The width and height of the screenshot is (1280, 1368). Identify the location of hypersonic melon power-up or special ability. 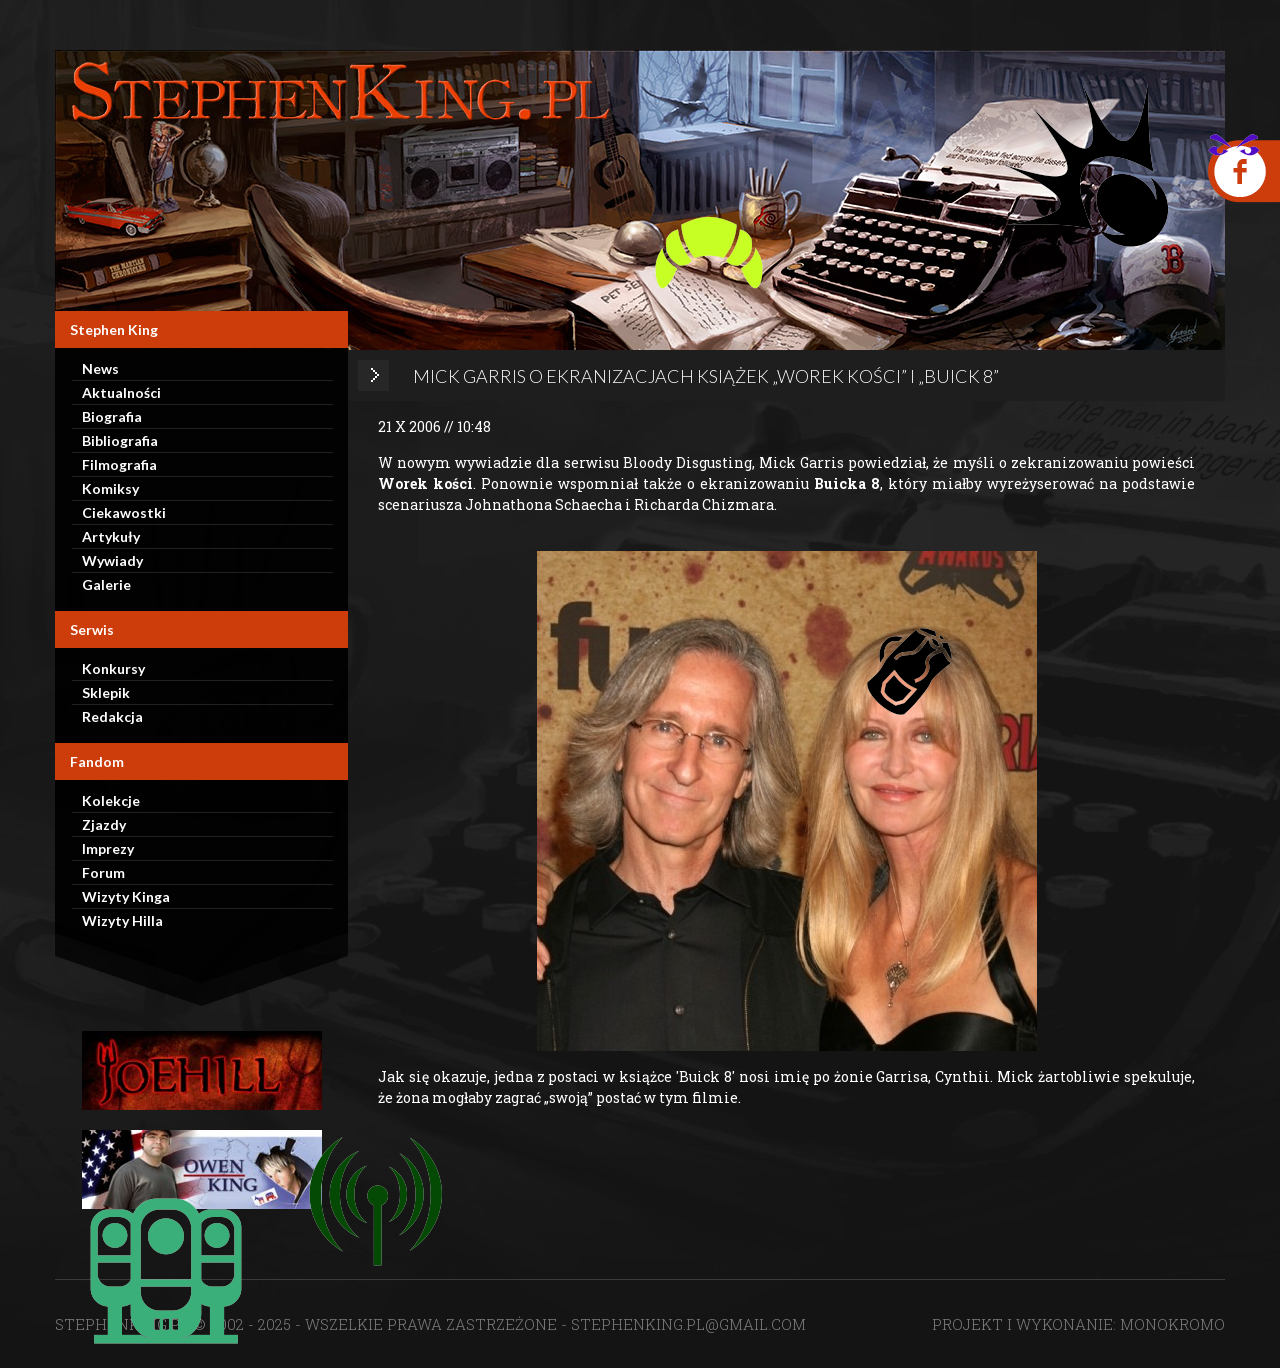
(1086, 163).